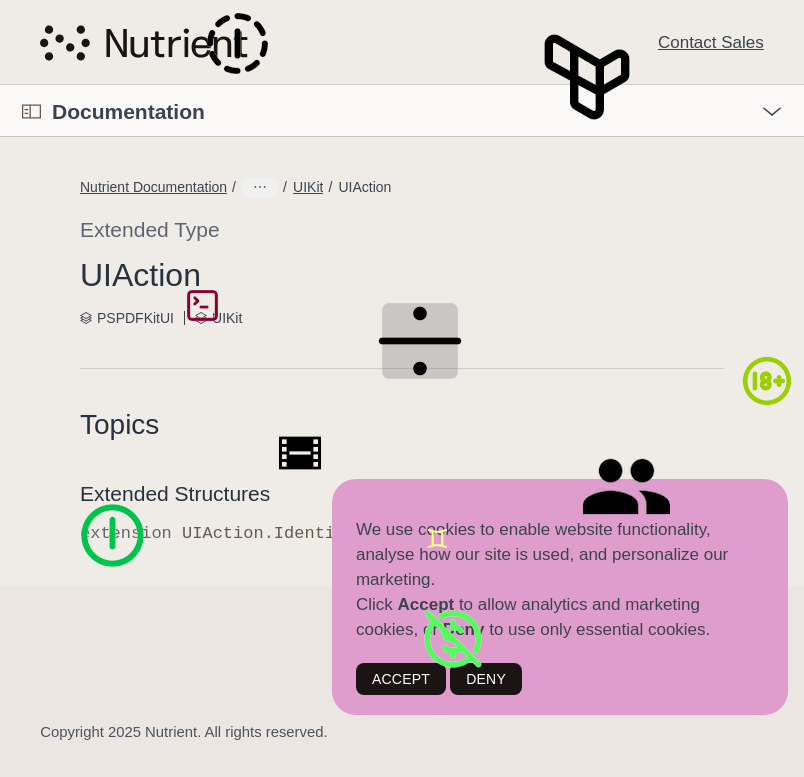  Describe the element at coordinates (587, 77) in the screenshot. I see `terraform by hashicorp branding or integration` at that location.